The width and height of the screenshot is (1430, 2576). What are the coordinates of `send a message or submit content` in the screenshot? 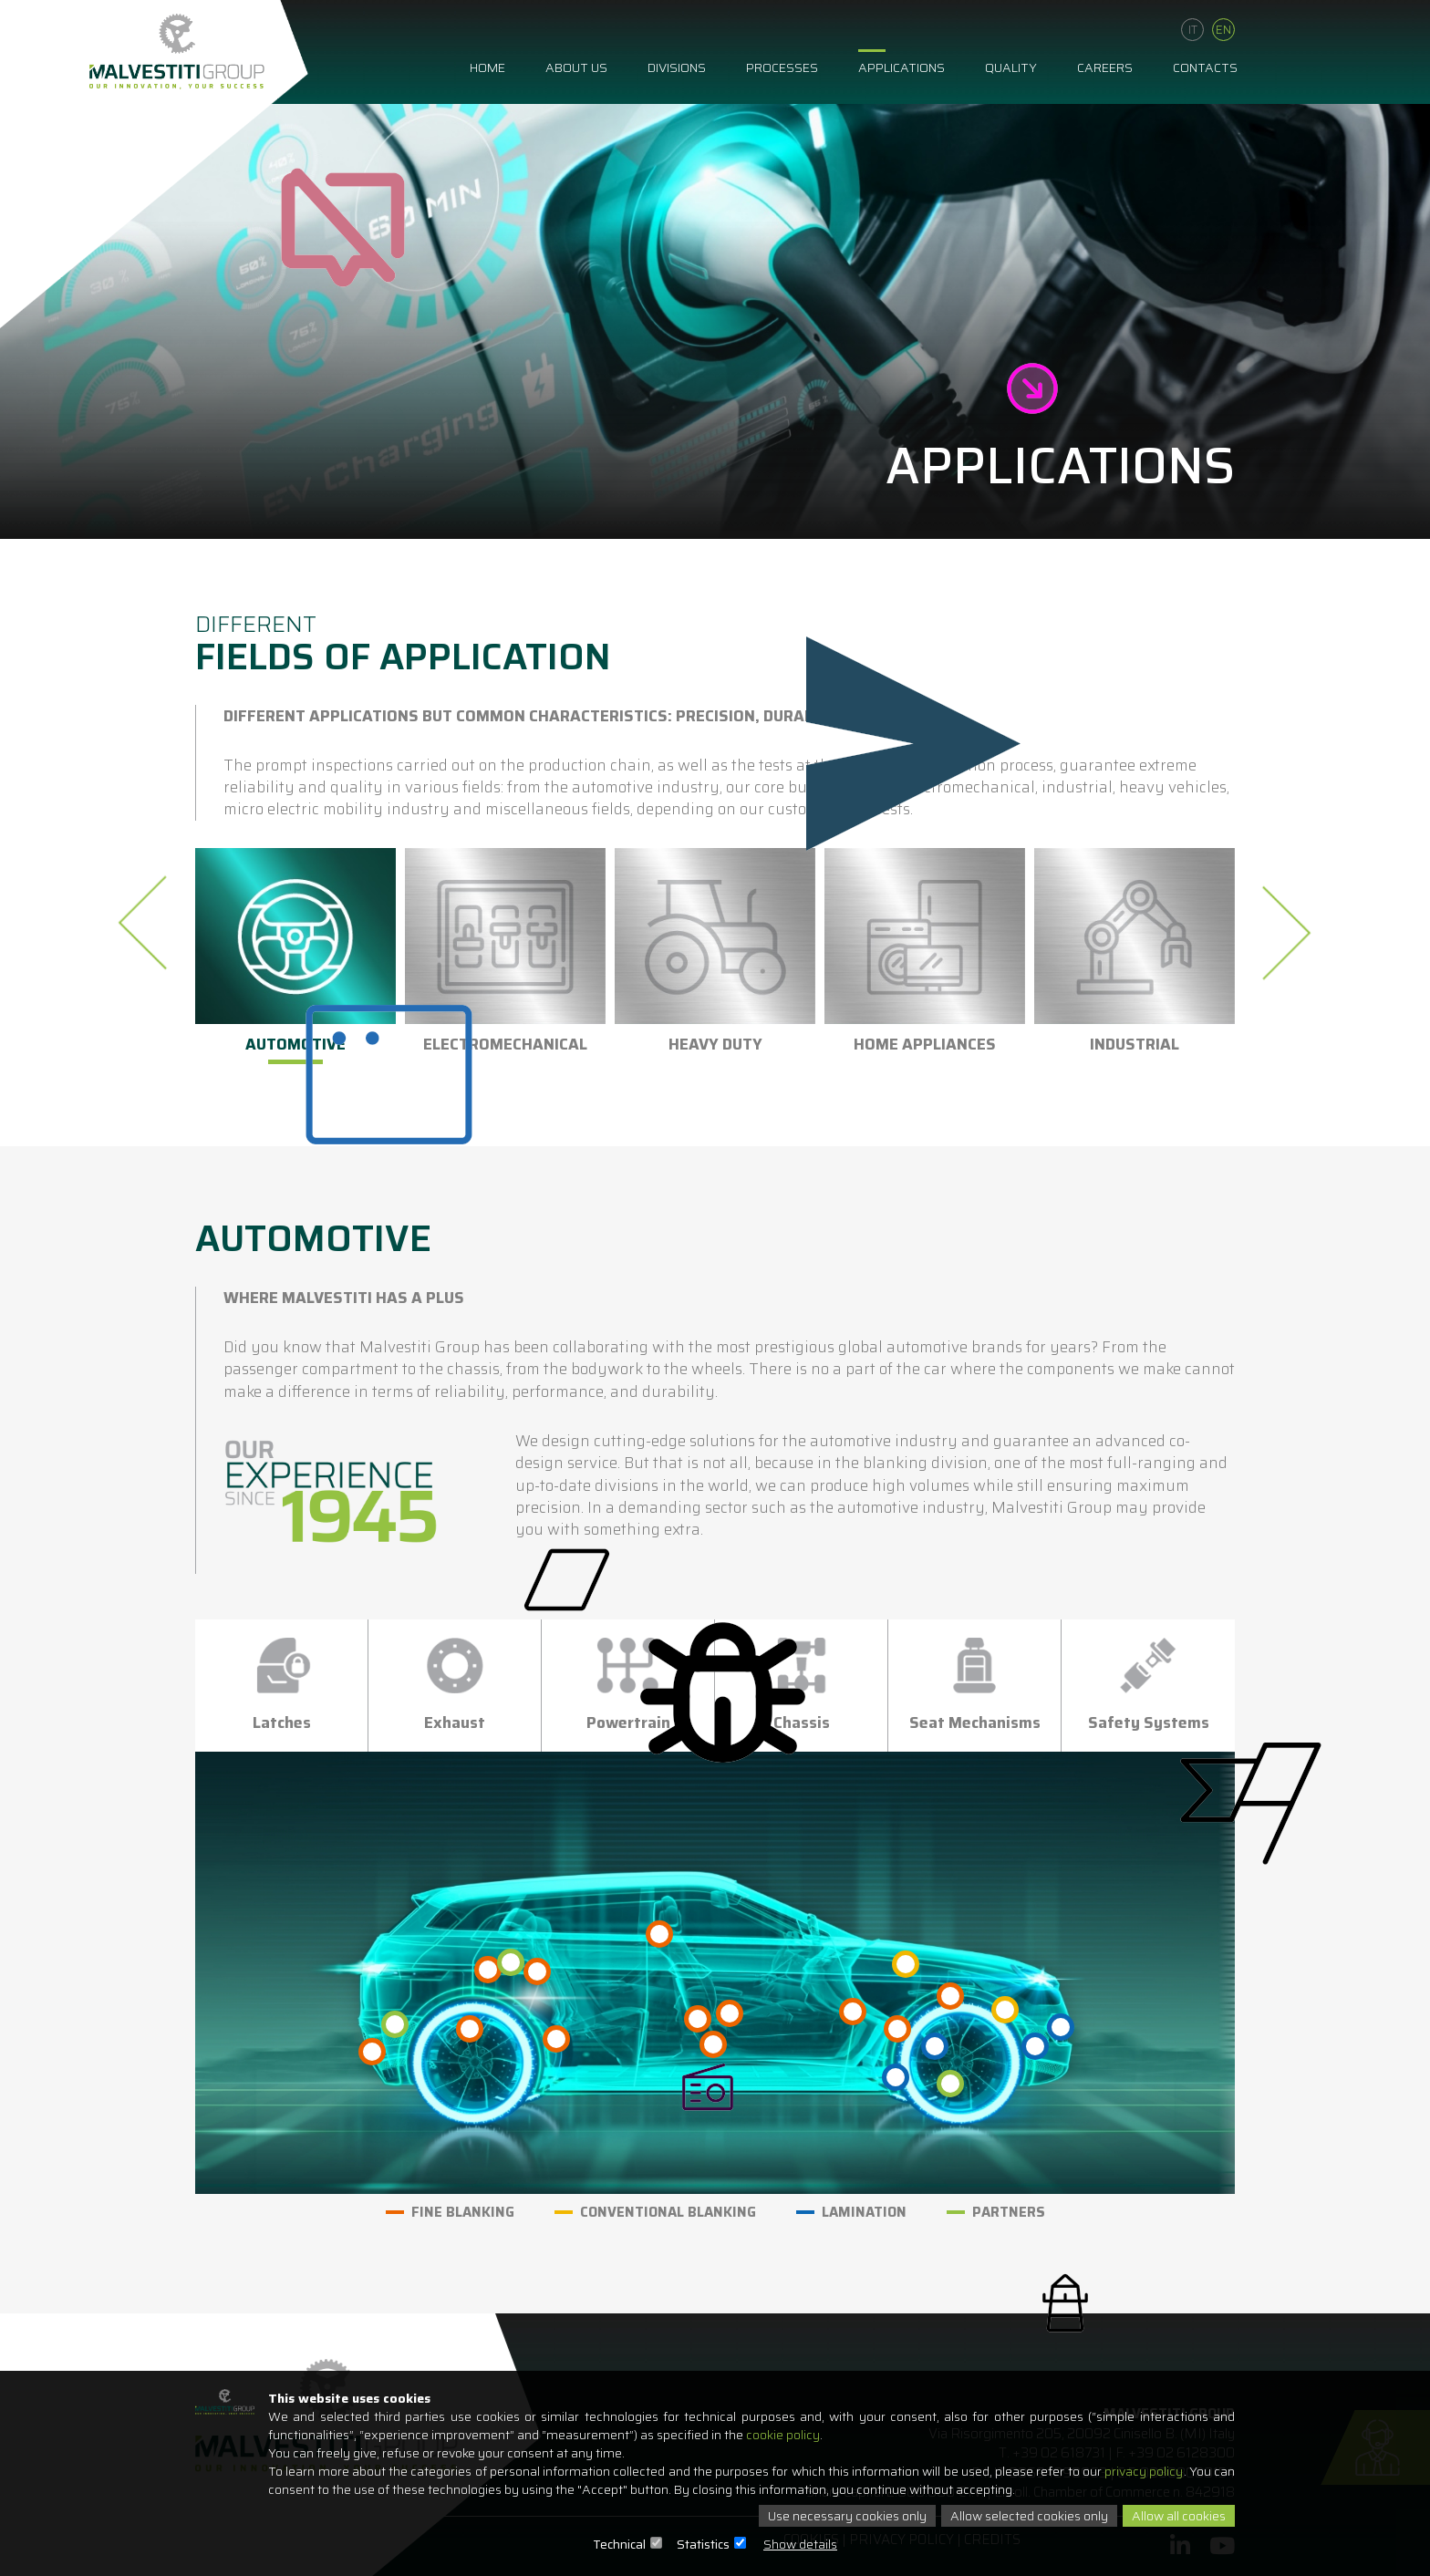 It's located at (913, 743).